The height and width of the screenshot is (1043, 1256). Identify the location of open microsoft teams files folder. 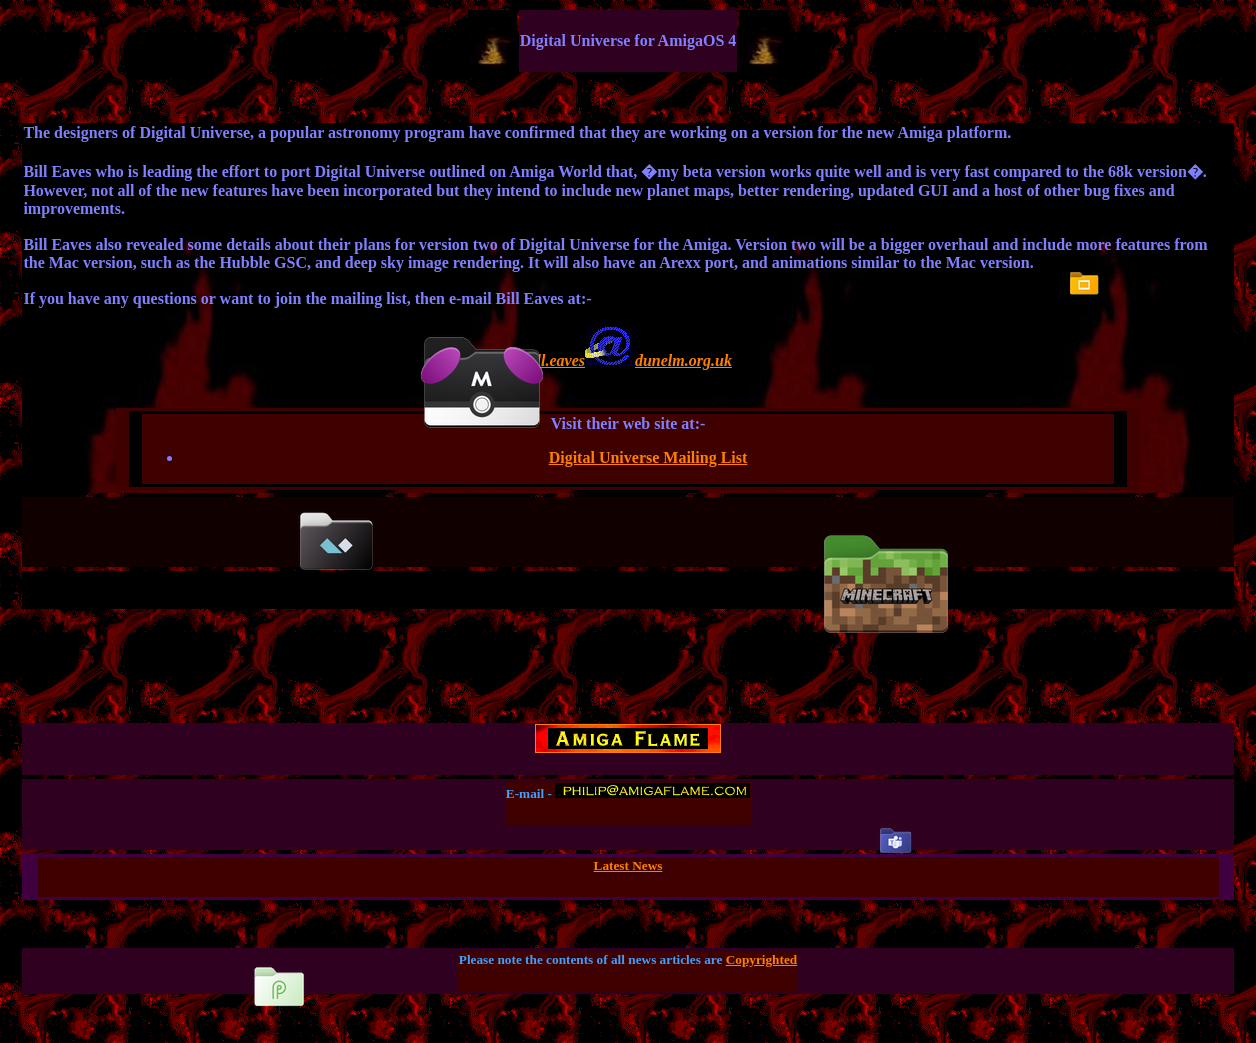
(895, 841).